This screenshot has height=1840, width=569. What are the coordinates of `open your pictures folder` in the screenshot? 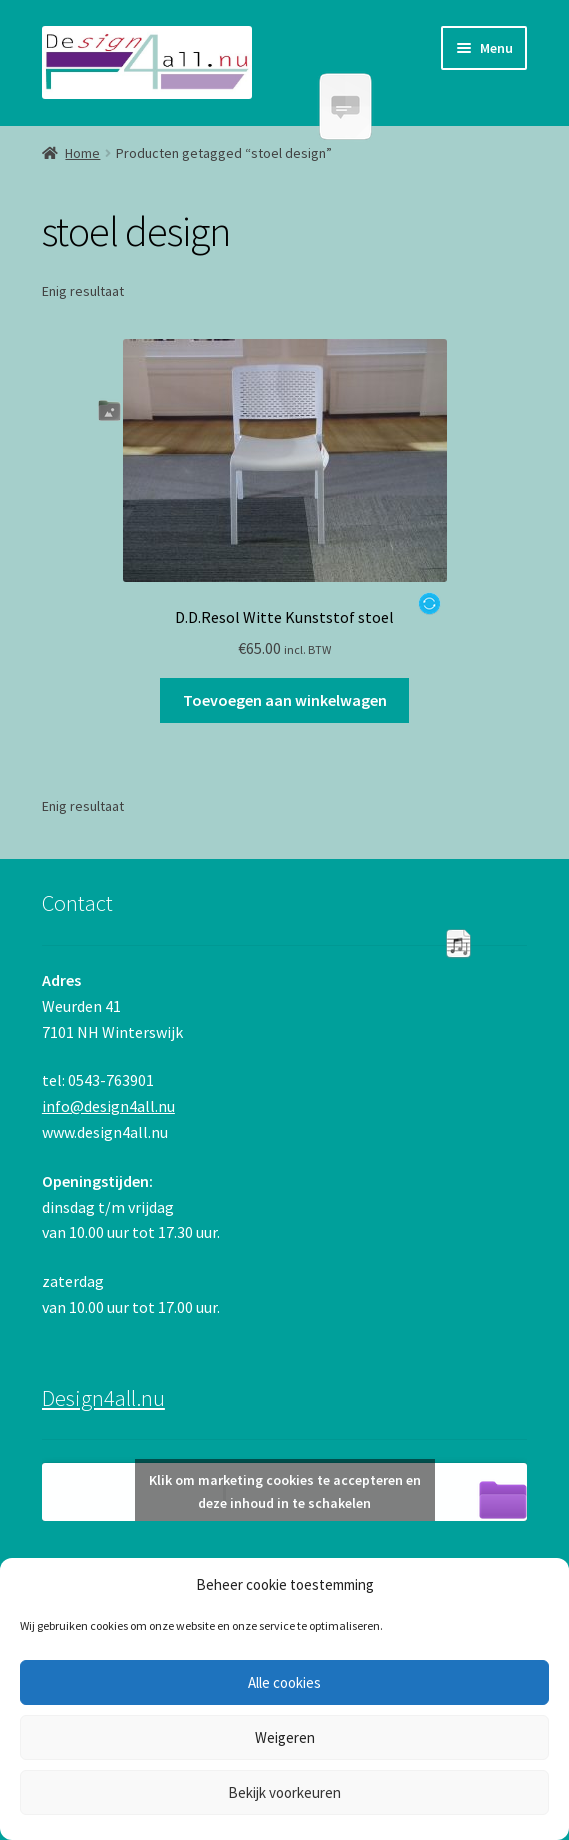 It's located at (109, 410).